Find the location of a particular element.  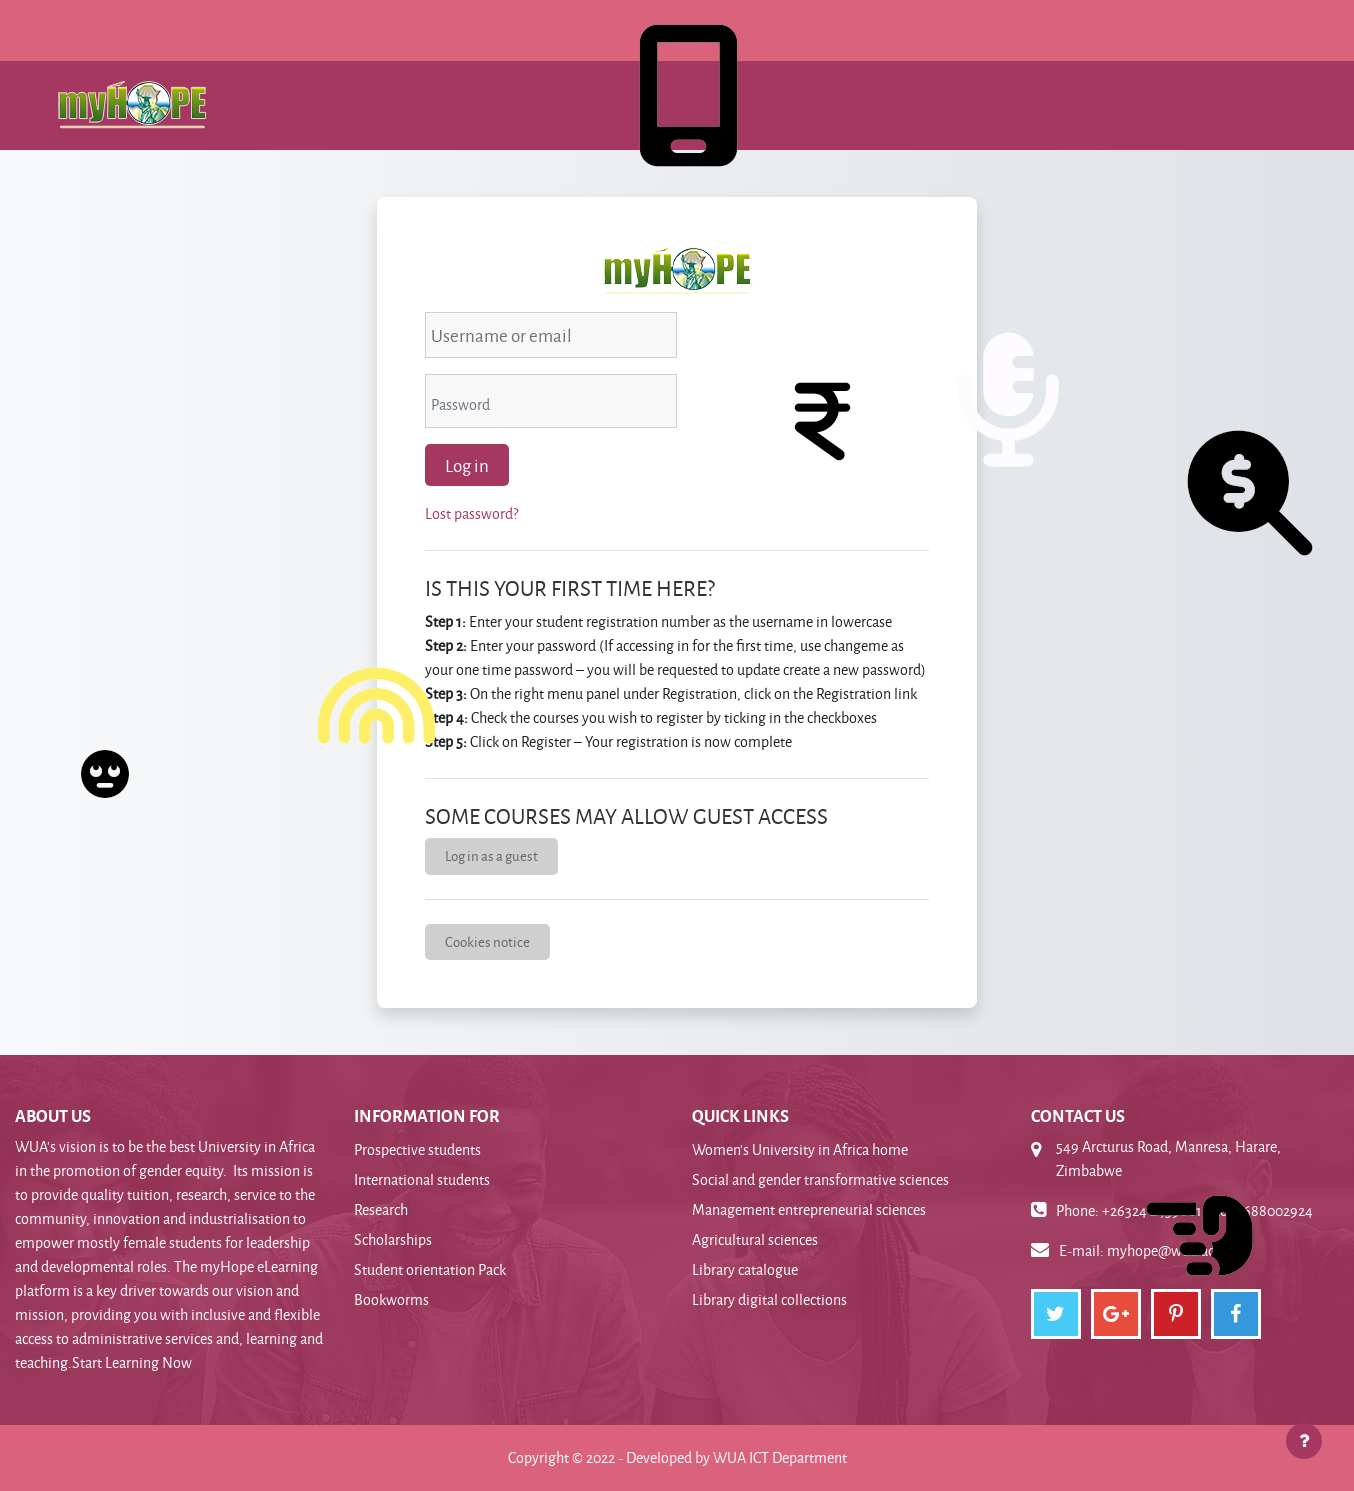

view price in indian rupees is located at coordinates (822, 421).